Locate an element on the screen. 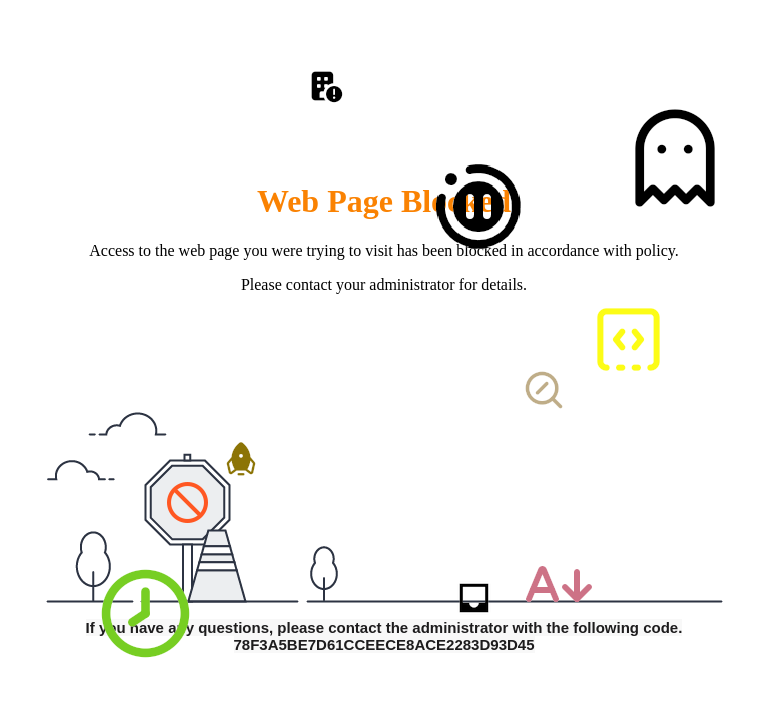 Image resolution: width=768 pixels, height=720 pixels. pause motion photo playback is located at coordinates (478, 206).